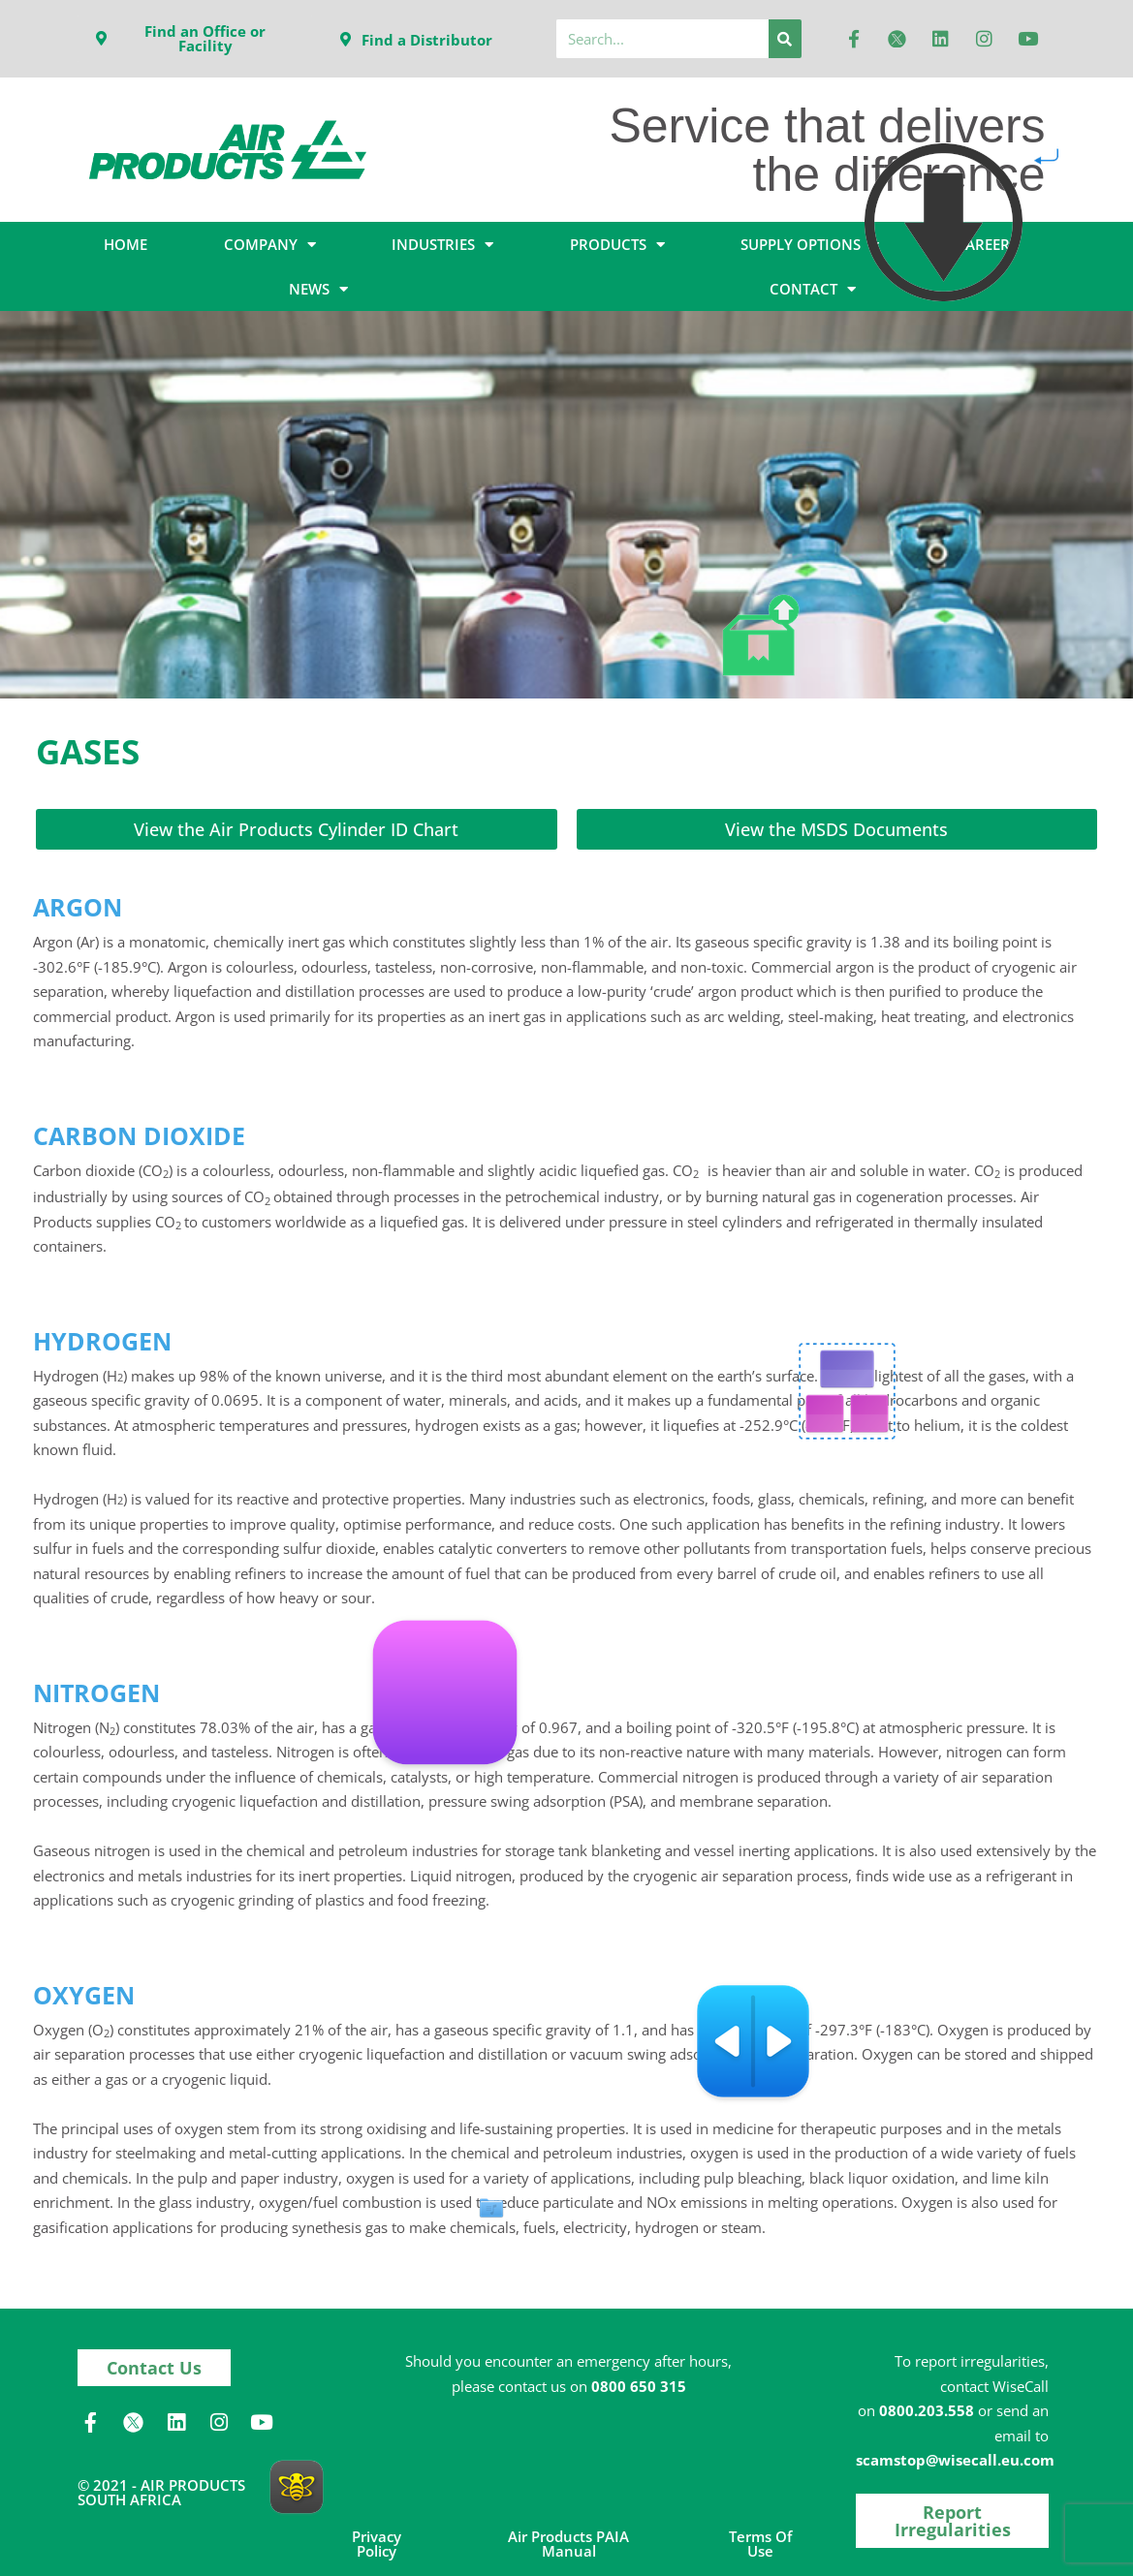  What do you see at coordinates (1046, 155) in the screenshot?
I see `reply to an email message` at bounding box center [1046, 155].